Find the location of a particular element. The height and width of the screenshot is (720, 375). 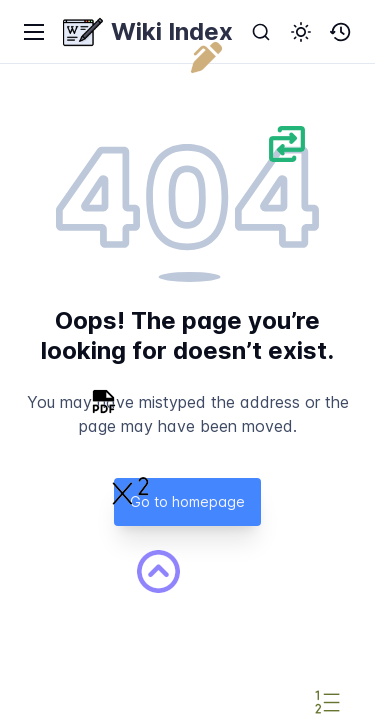

apply superscript formatting to selected text is located at coordinates (128, 491).